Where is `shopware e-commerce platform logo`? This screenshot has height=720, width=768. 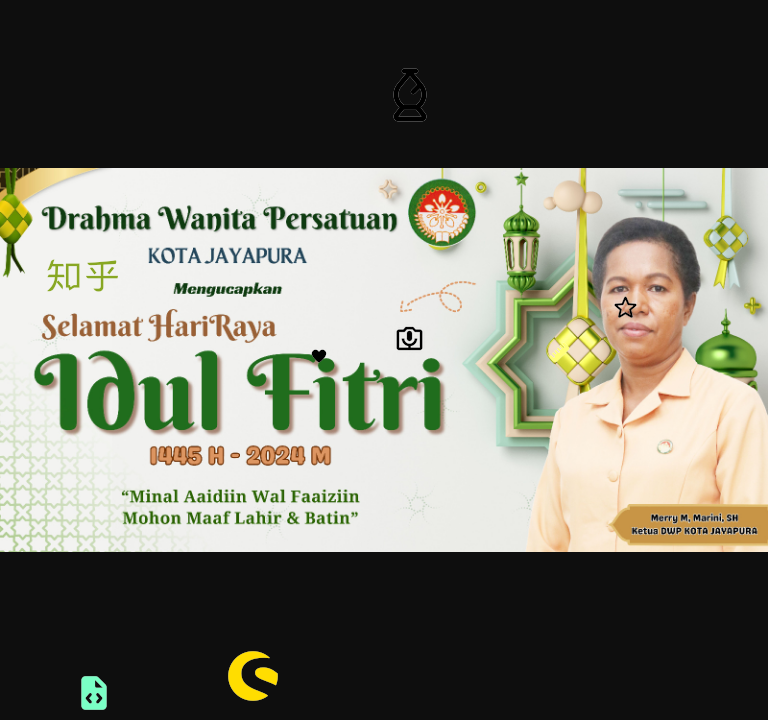 shopware e-commerce platform logo is located at coordinates (253, 676).